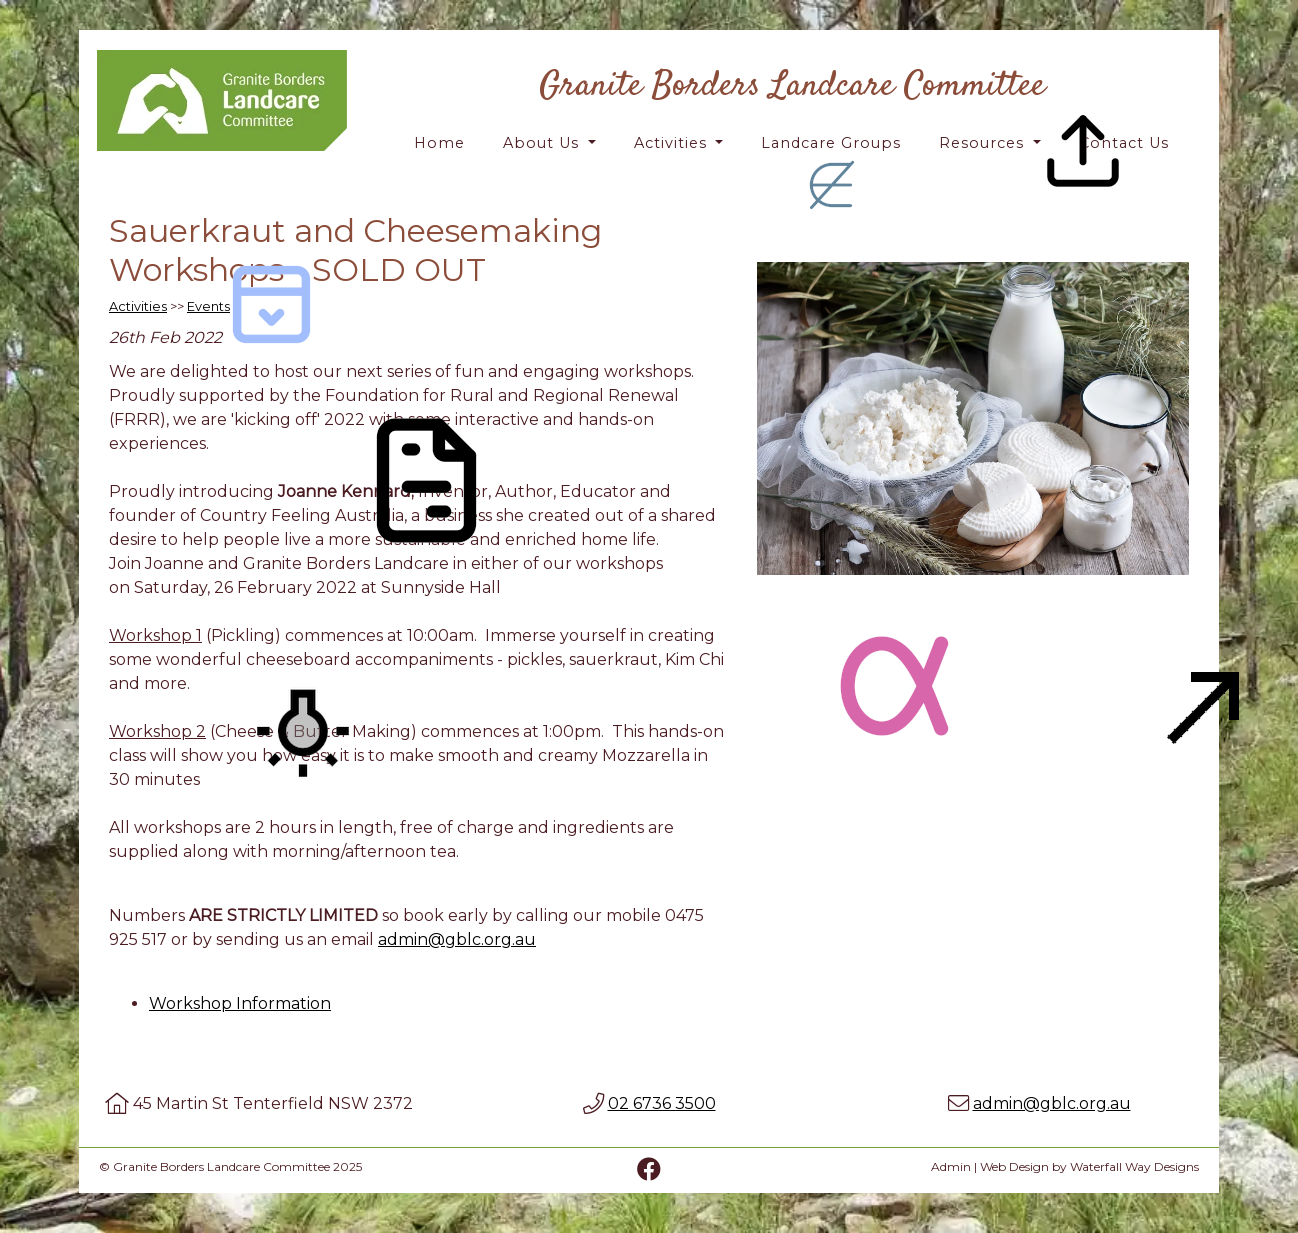  What do you see at coordinates (426, 480) in the screenshot?
I see `view invoice or billing document` at bounding box center [426, 480].